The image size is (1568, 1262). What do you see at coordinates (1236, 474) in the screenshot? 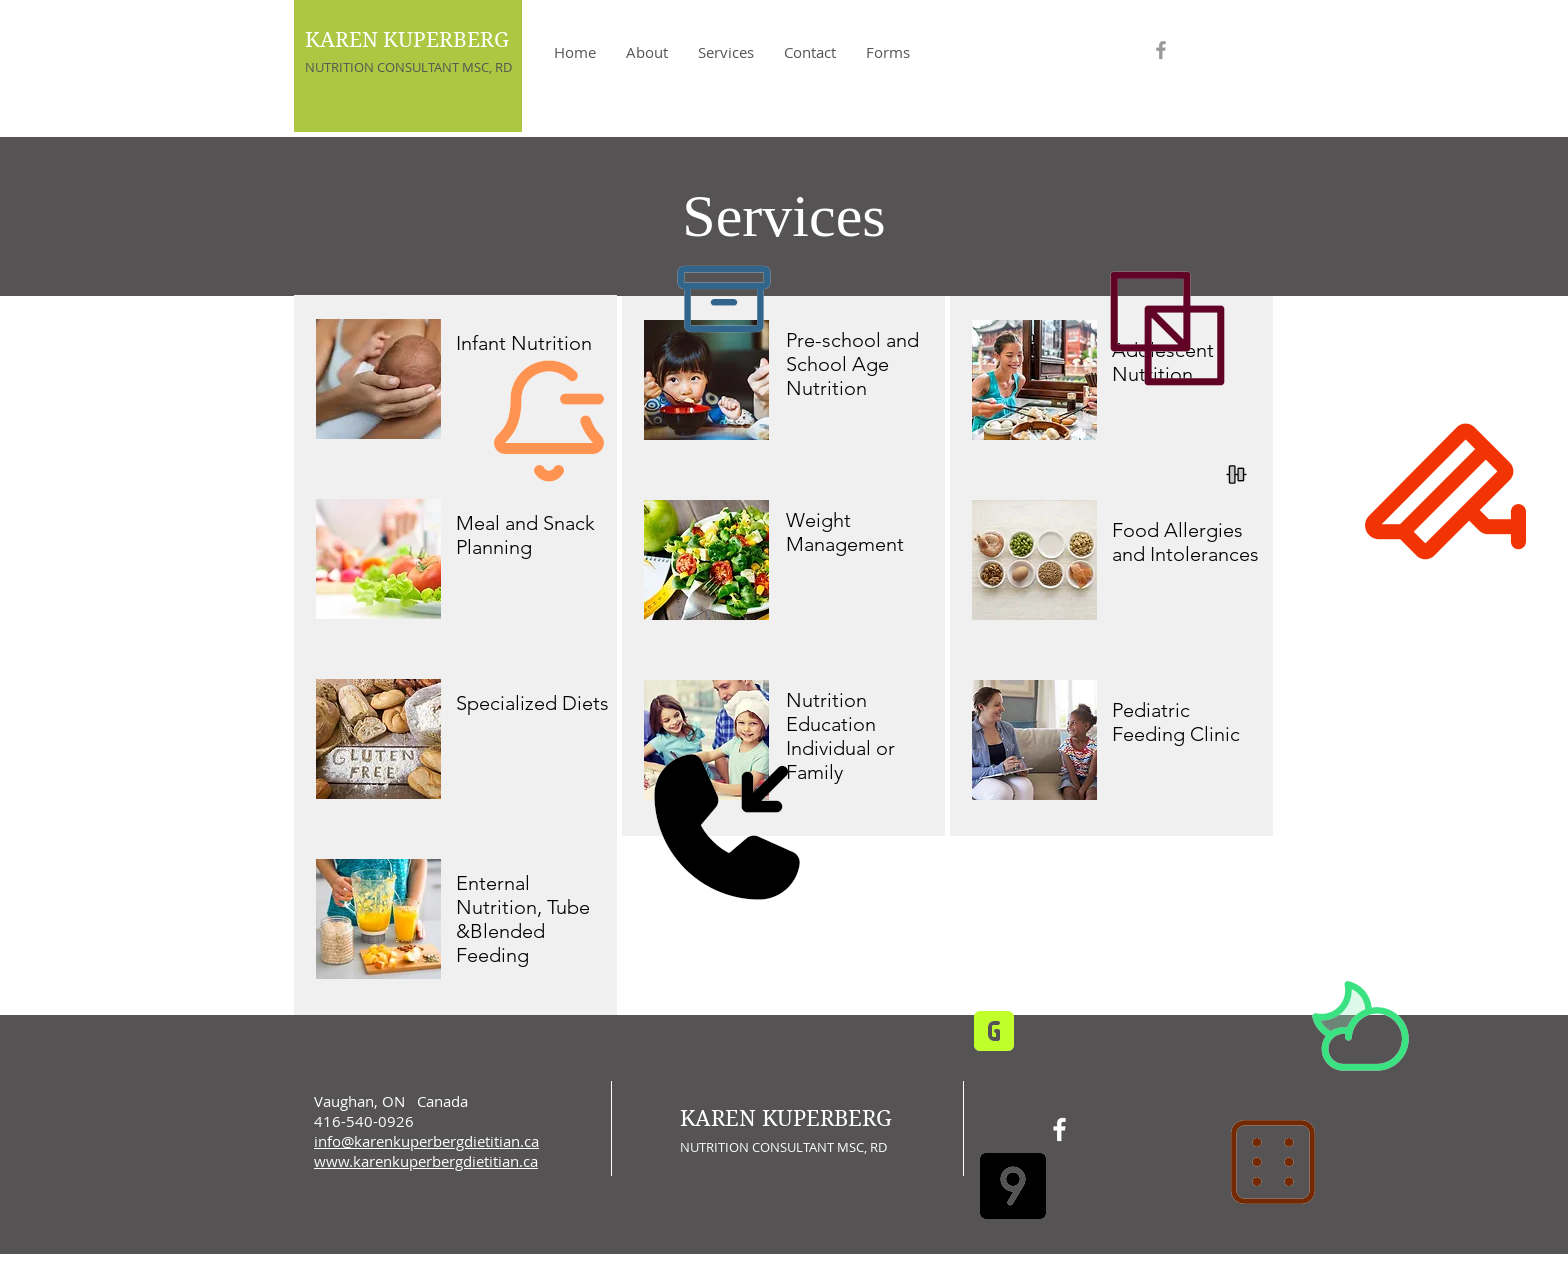
I see `align objects to vertical center` at bounding box center [1236, 474].